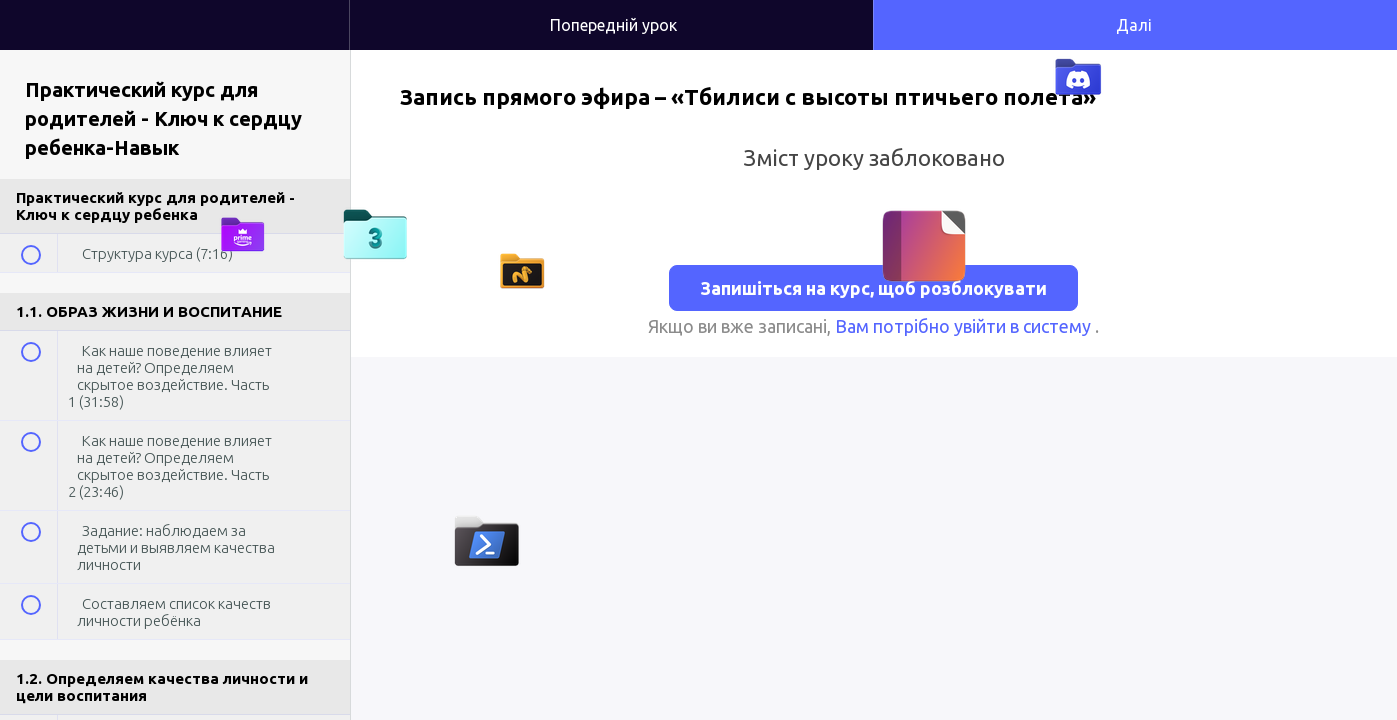 The height and width of the screenshot is (720, 1397). I want to click on open folder containing PowerShell scripts, so click(486, 542).